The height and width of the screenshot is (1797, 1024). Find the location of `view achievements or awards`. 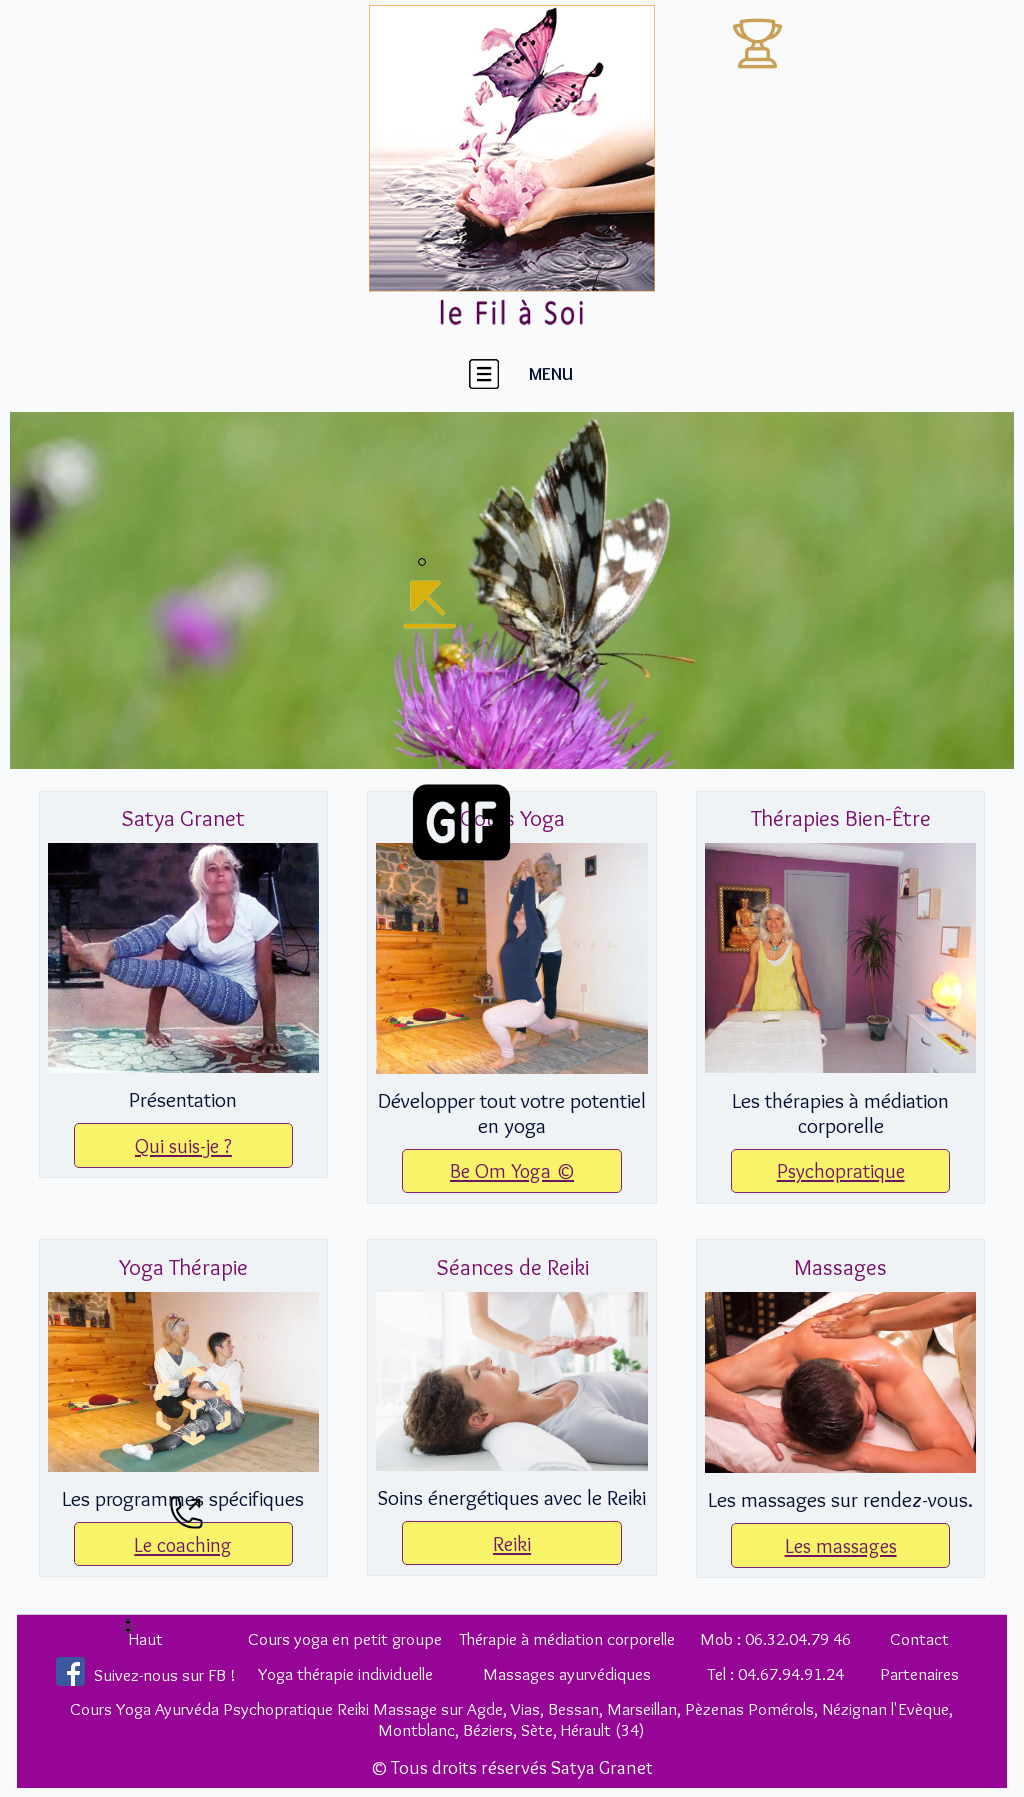

view achievements or awards is located at coordinates (757, 43).